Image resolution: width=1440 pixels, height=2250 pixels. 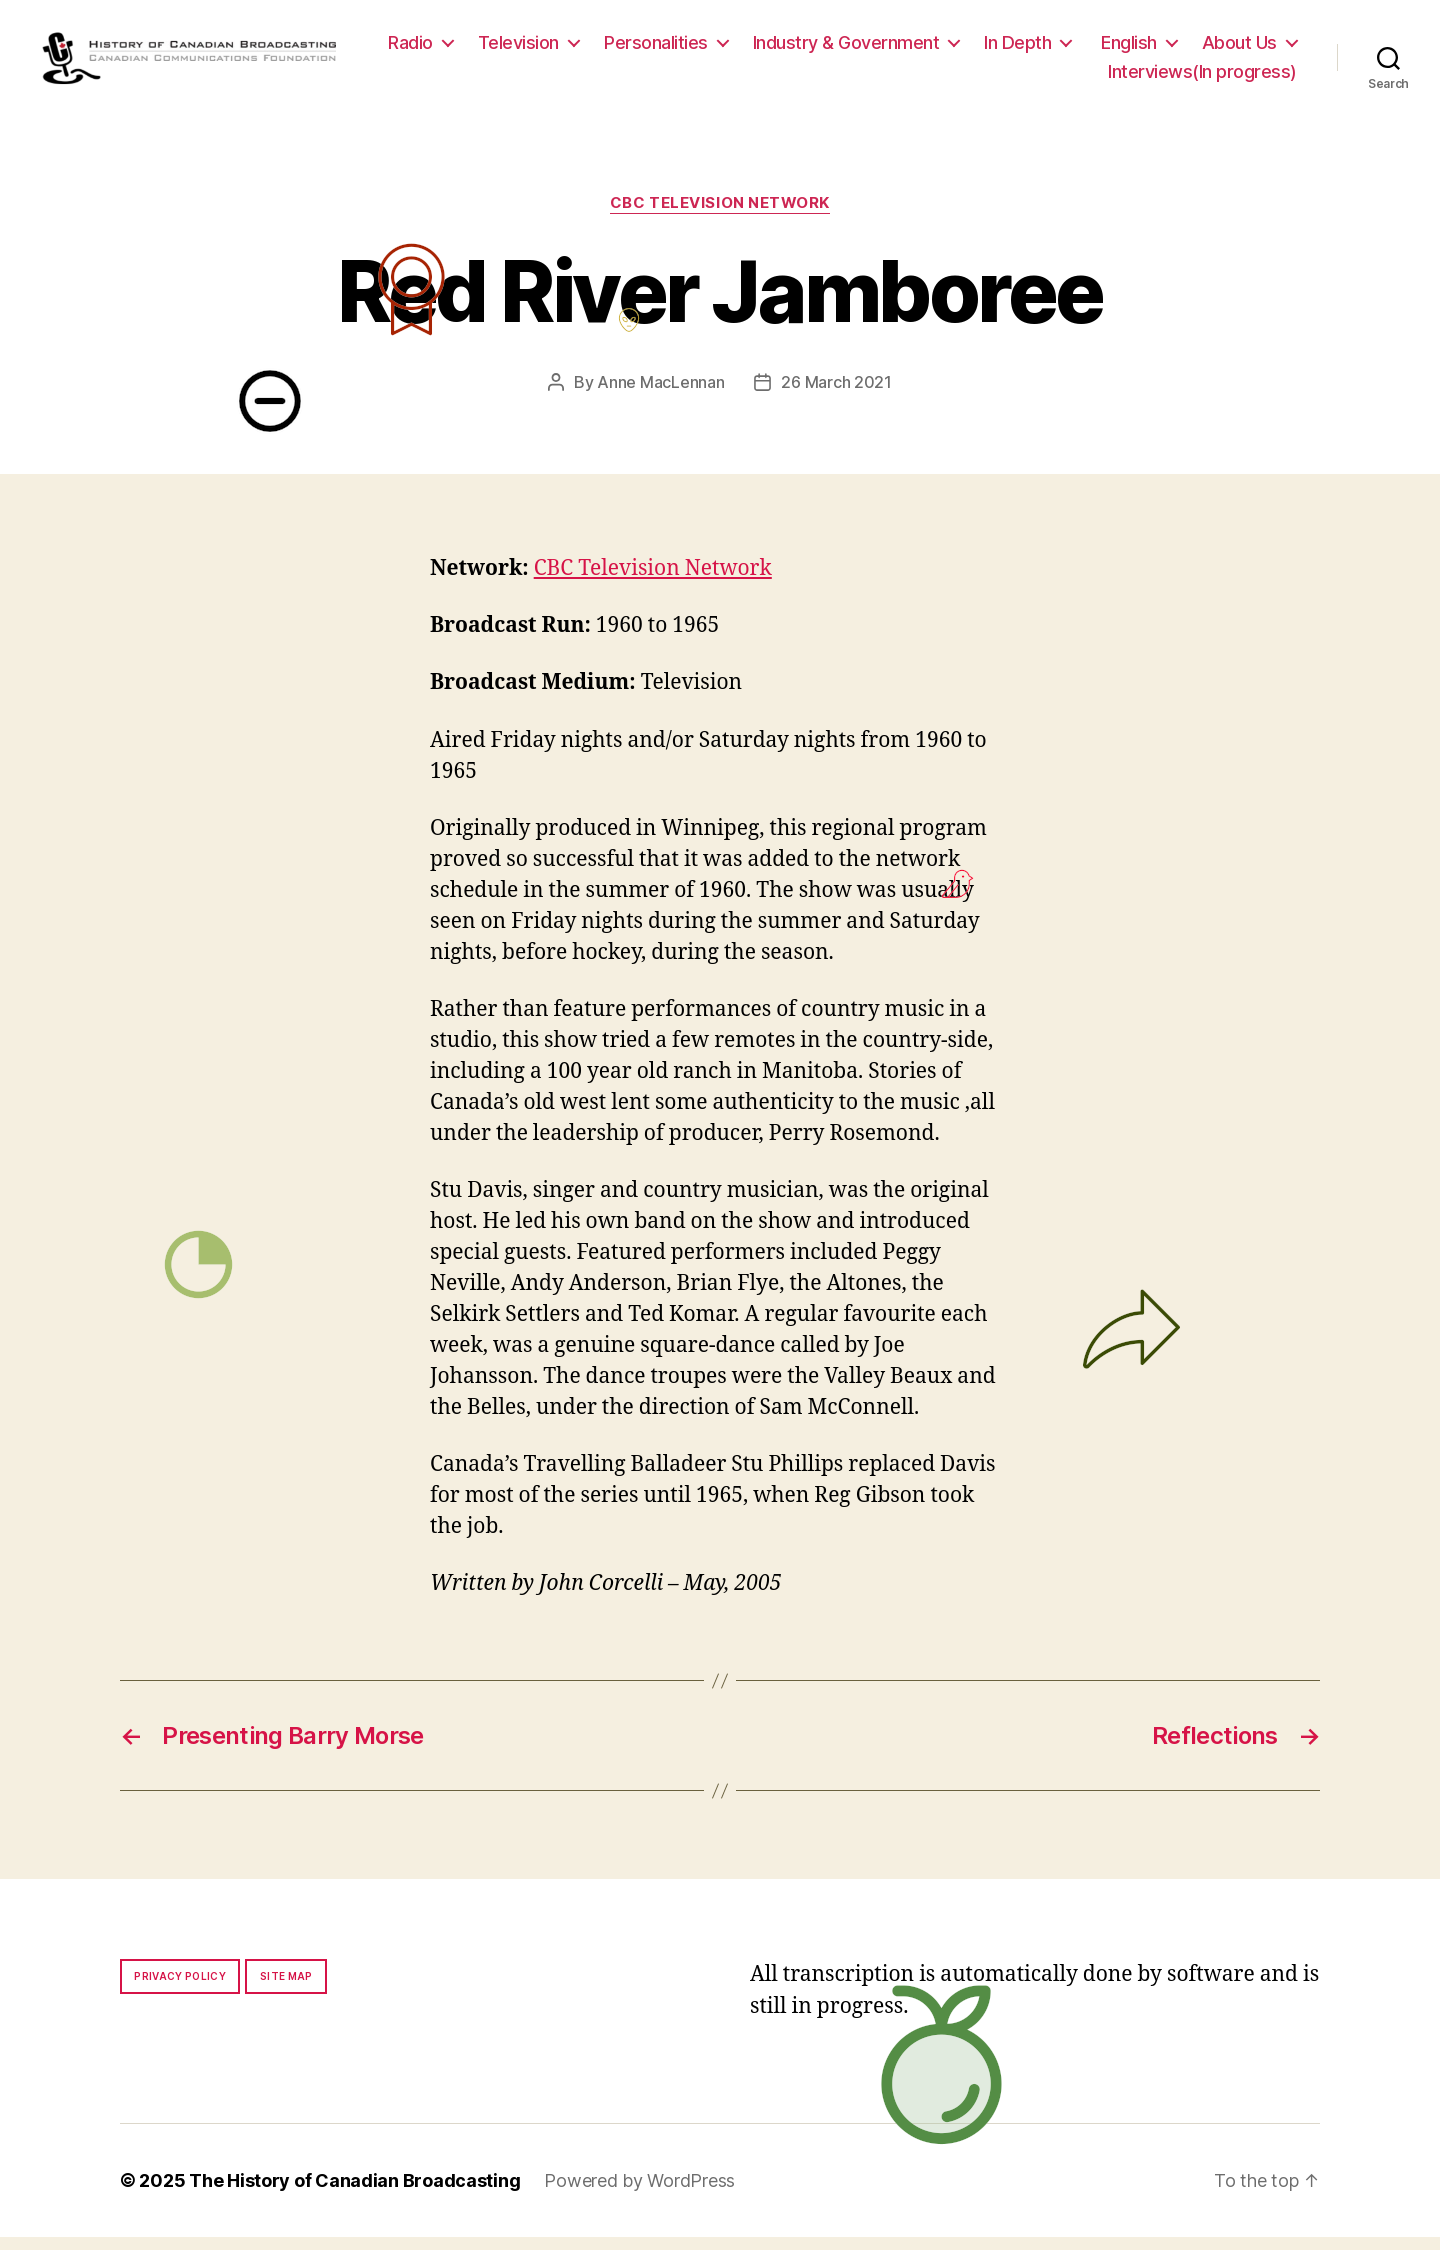 I want to click on view achievements or awards, so click(x=411, y=289).